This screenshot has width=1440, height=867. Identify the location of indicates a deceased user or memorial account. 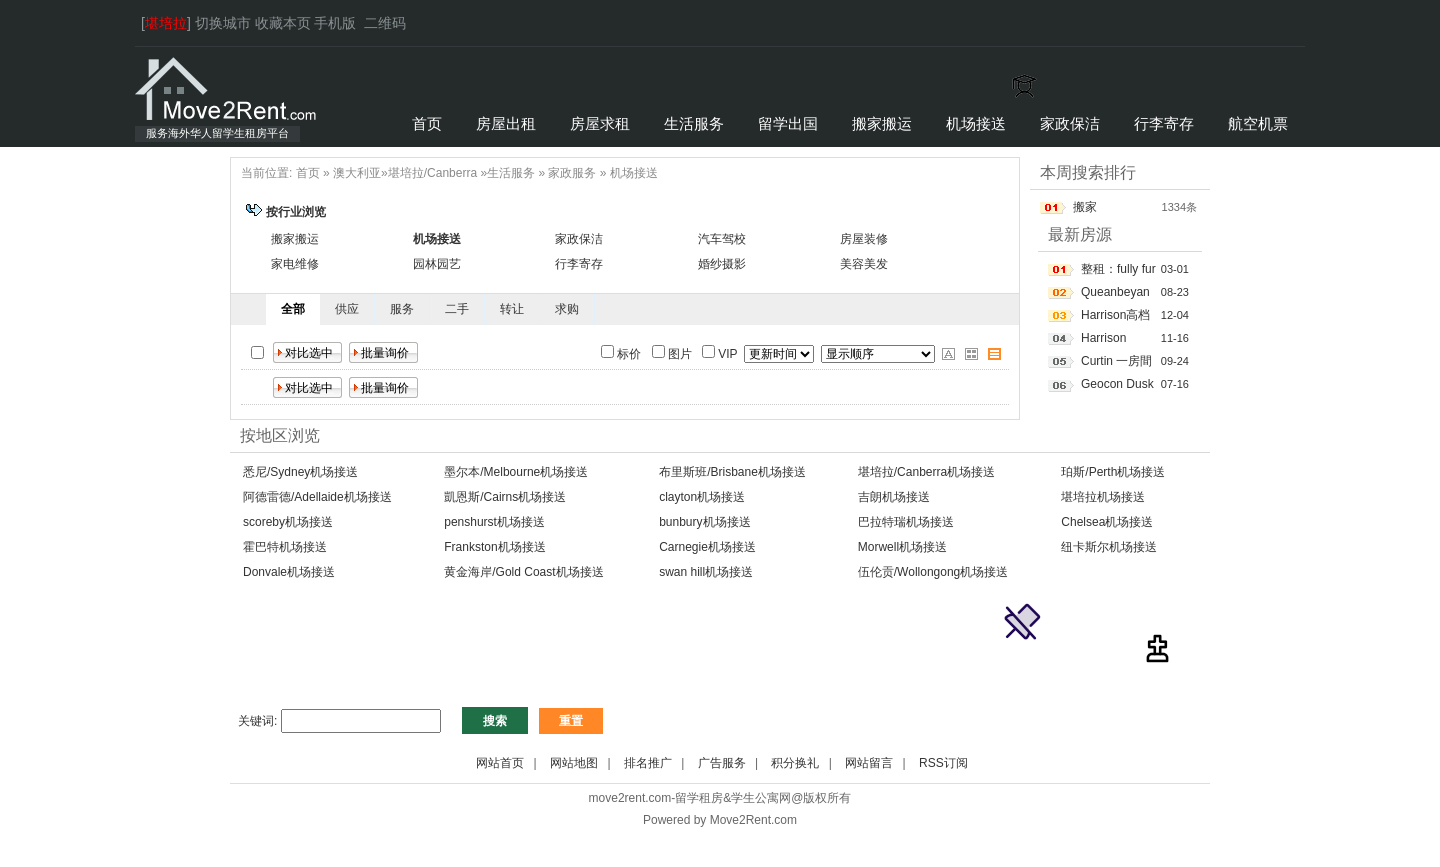
(1157, 648).